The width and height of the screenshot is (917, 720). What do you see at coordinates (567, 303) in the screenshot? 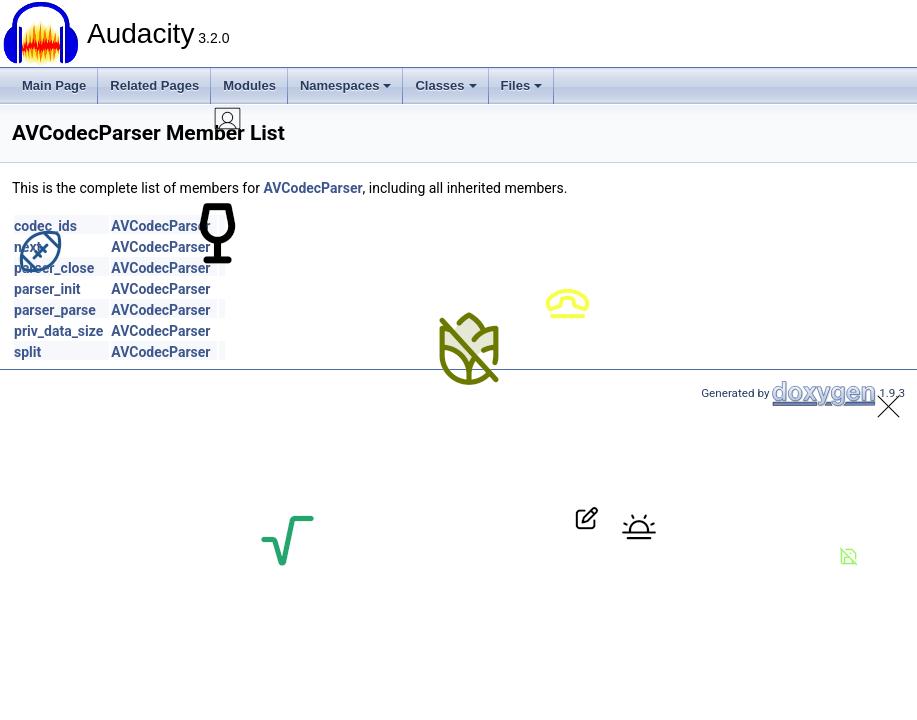
I see `end the current phone call` at bounding box center [567, 303].